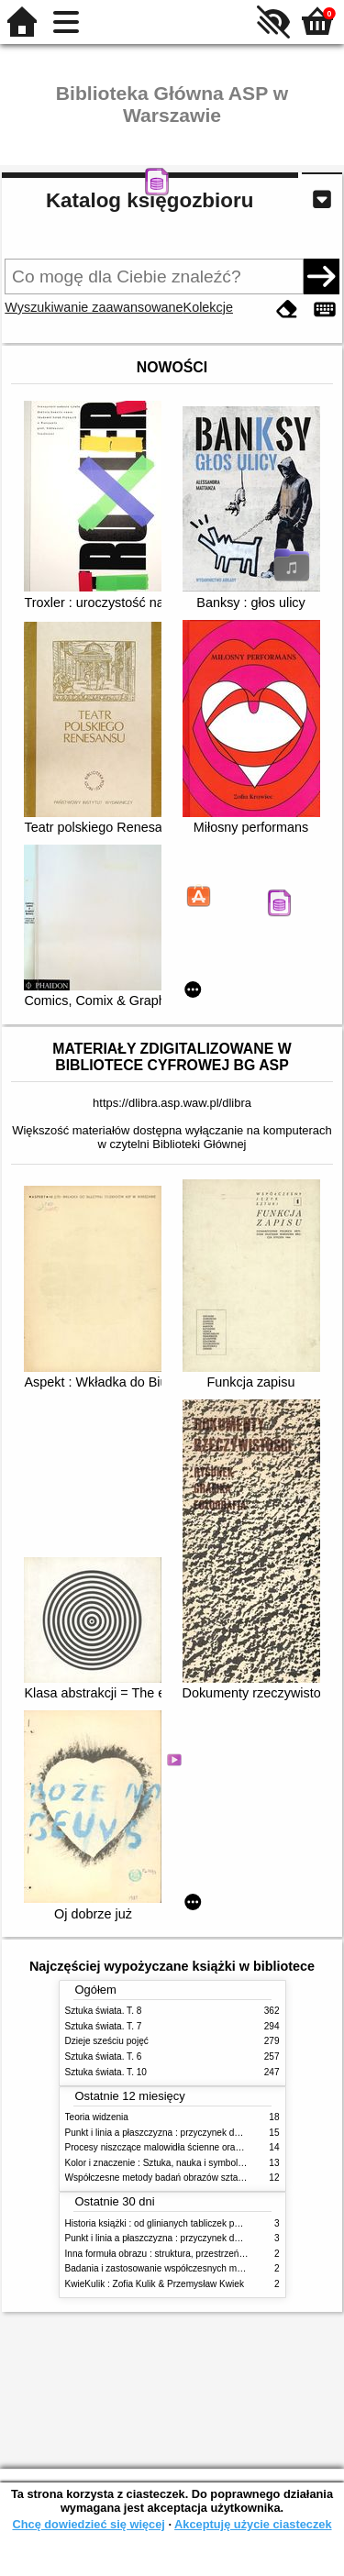 This screenshot has height=2576, width=344. Describe the element at coordinates (174, 1760) in the screenshot. I see `open the video player app` at that location.